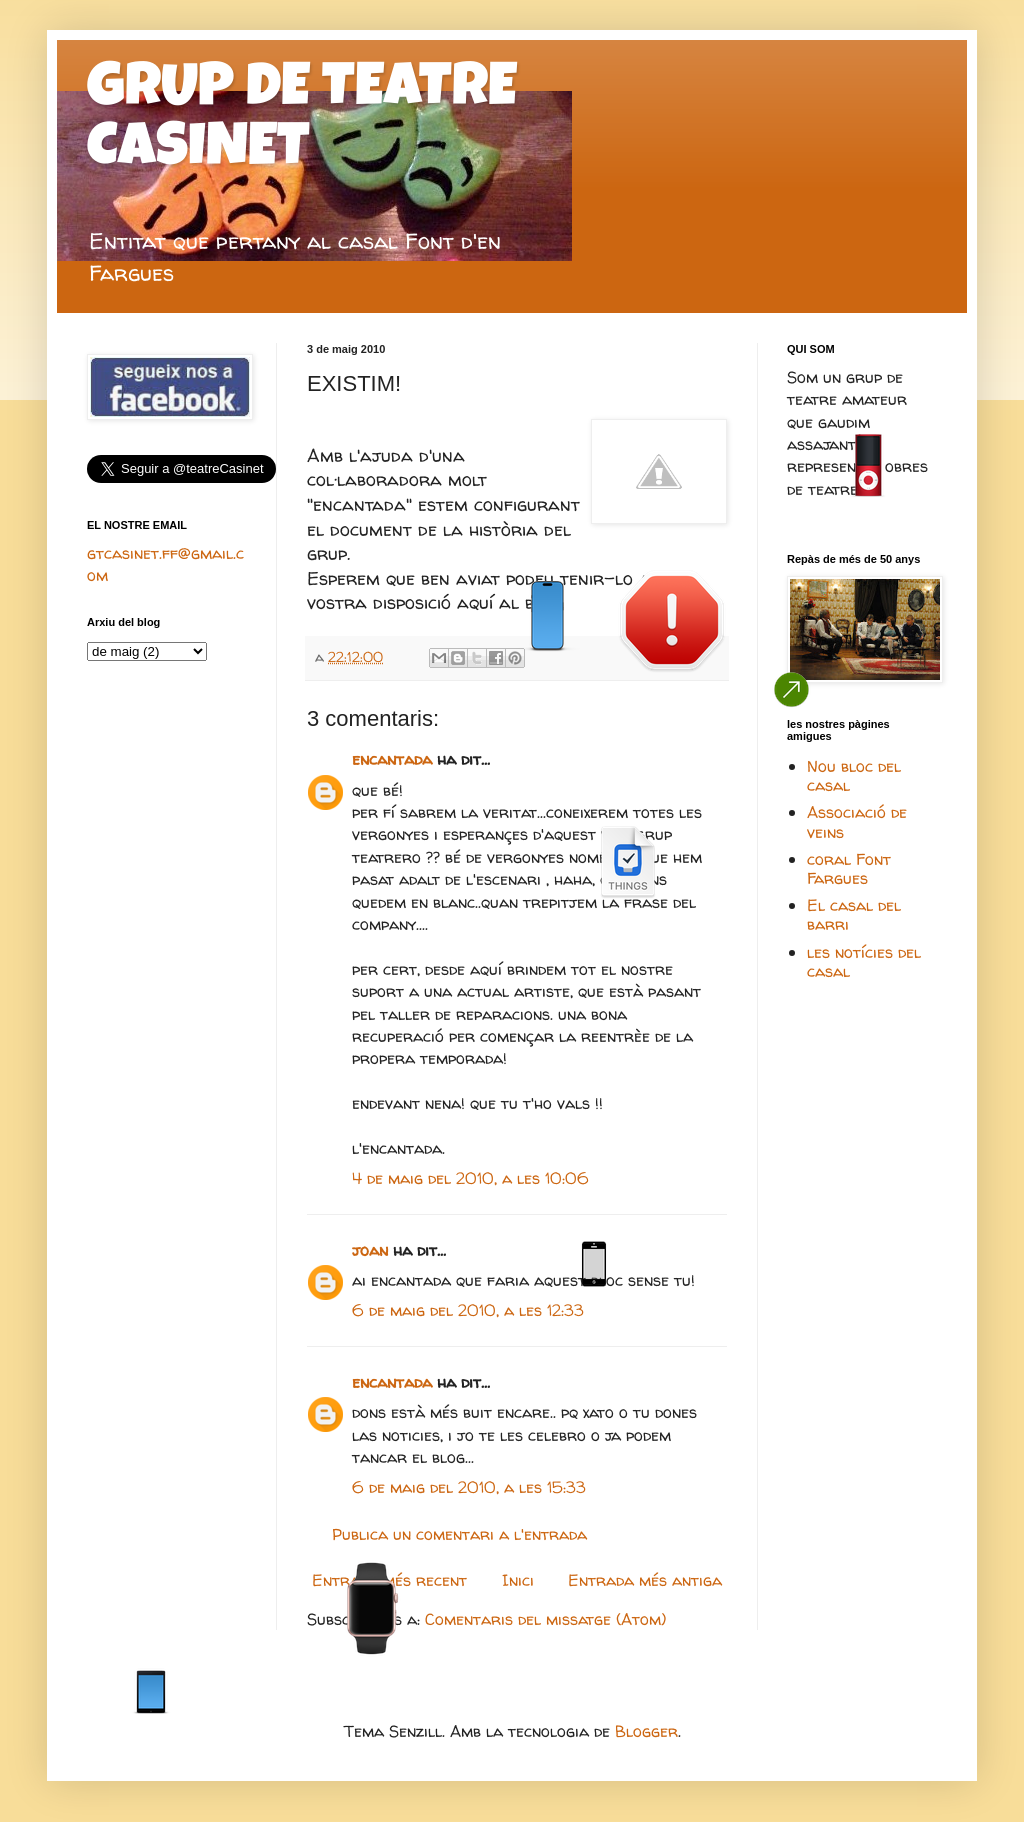  I want to click on indicates a critical error or warning that requires attention, so click(672, 620).